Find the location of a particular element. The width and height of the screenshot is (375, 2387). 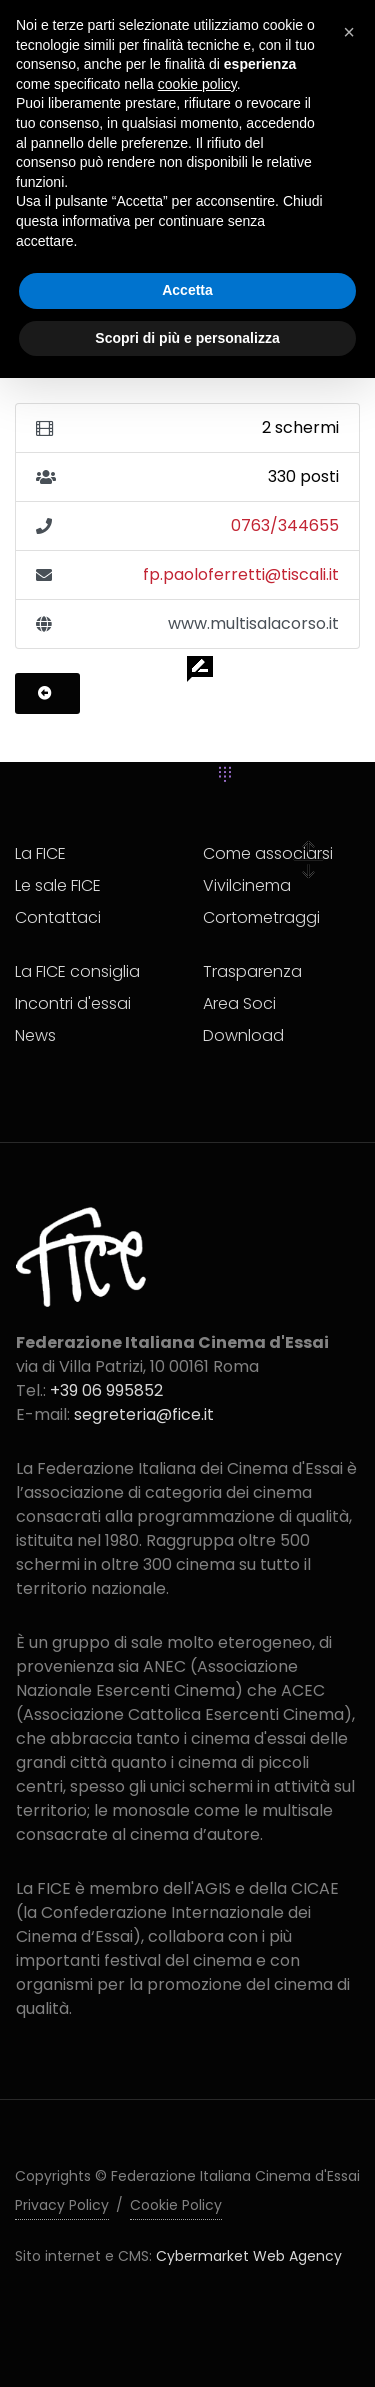

expand content vertically is located at coordinates (308, 859).